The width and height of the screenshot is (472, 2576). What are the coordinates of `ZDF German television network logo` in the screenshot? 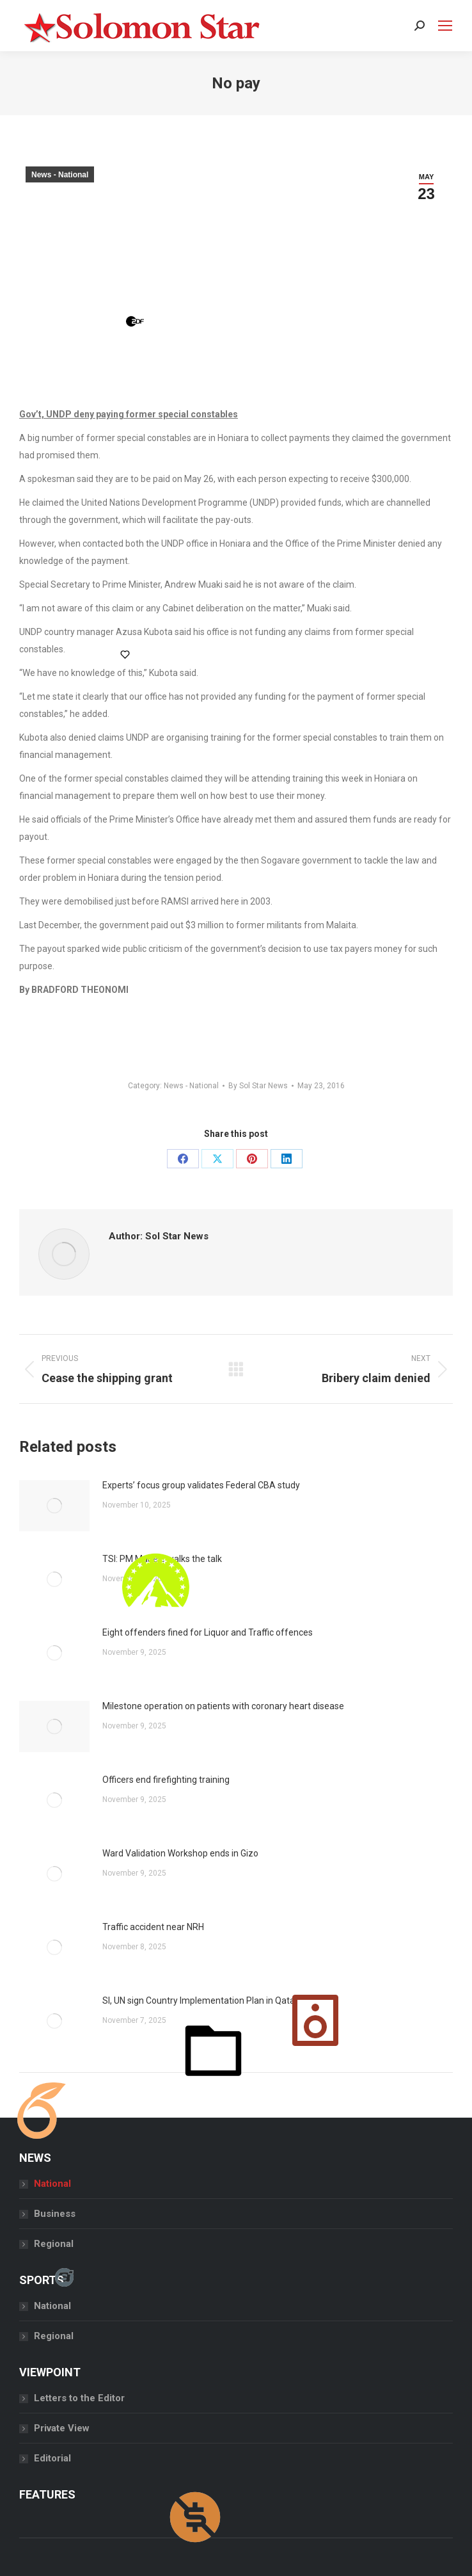 It's located at (135, 321).